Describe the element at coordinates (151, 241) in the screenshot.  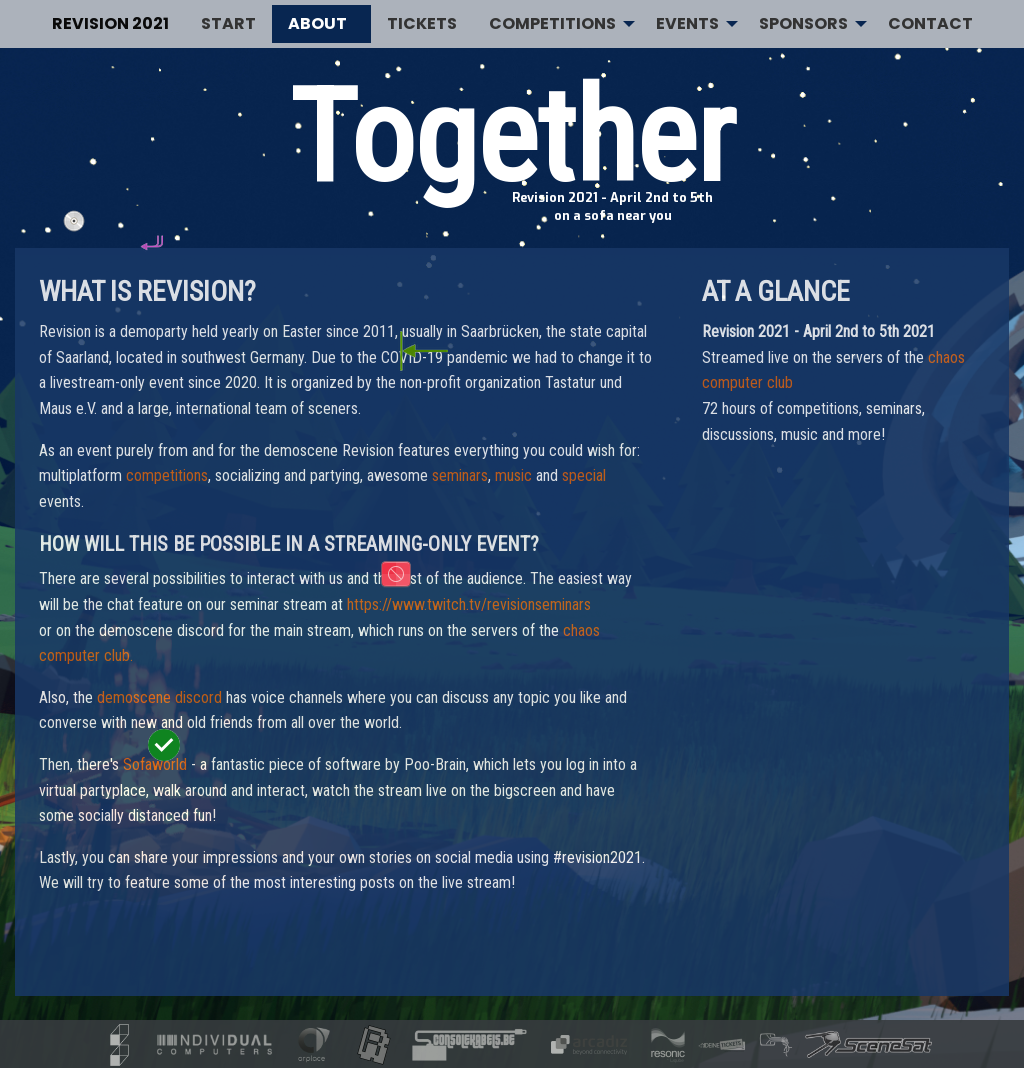
I see `reply to all recipients in an email thread` at that location.